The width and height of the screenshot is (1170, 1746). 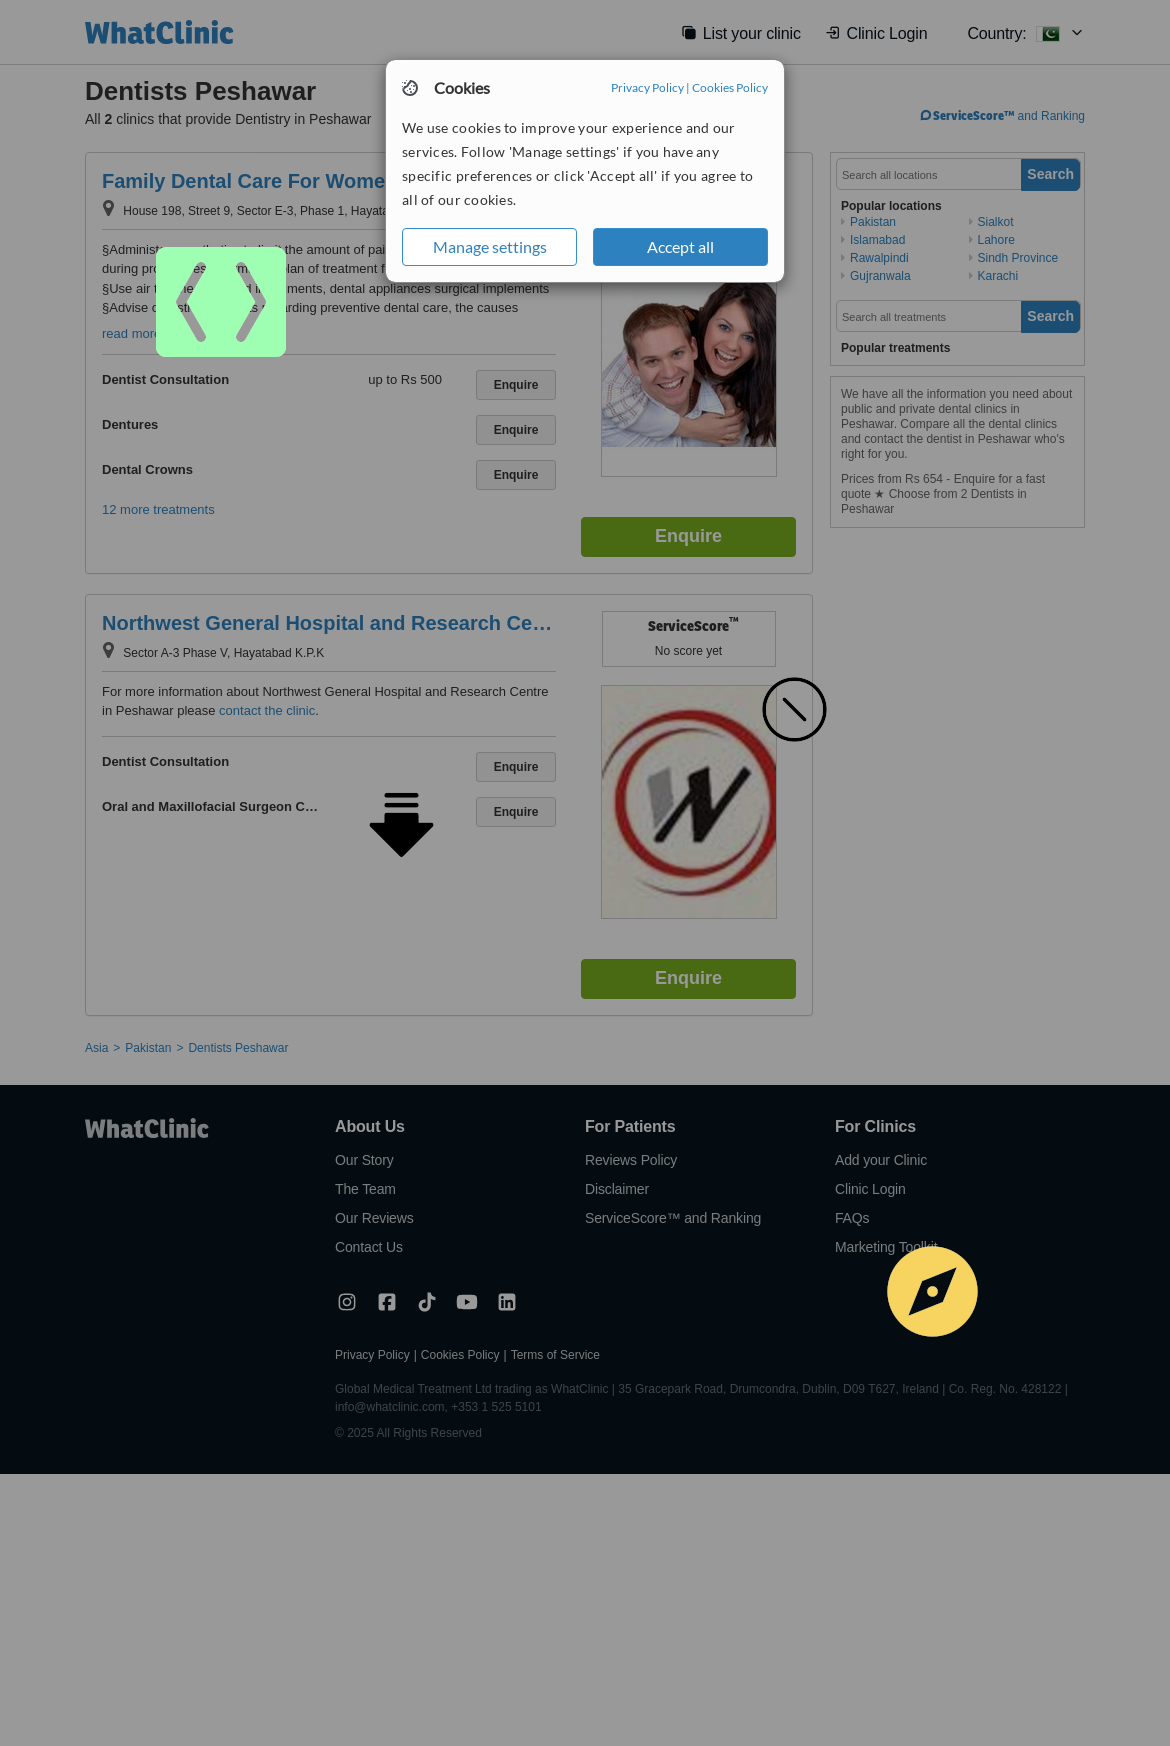 What do you see at coordinates (221, 302) in the screenshot?
I see `view or edit source code` at bounding box center [221, 302].